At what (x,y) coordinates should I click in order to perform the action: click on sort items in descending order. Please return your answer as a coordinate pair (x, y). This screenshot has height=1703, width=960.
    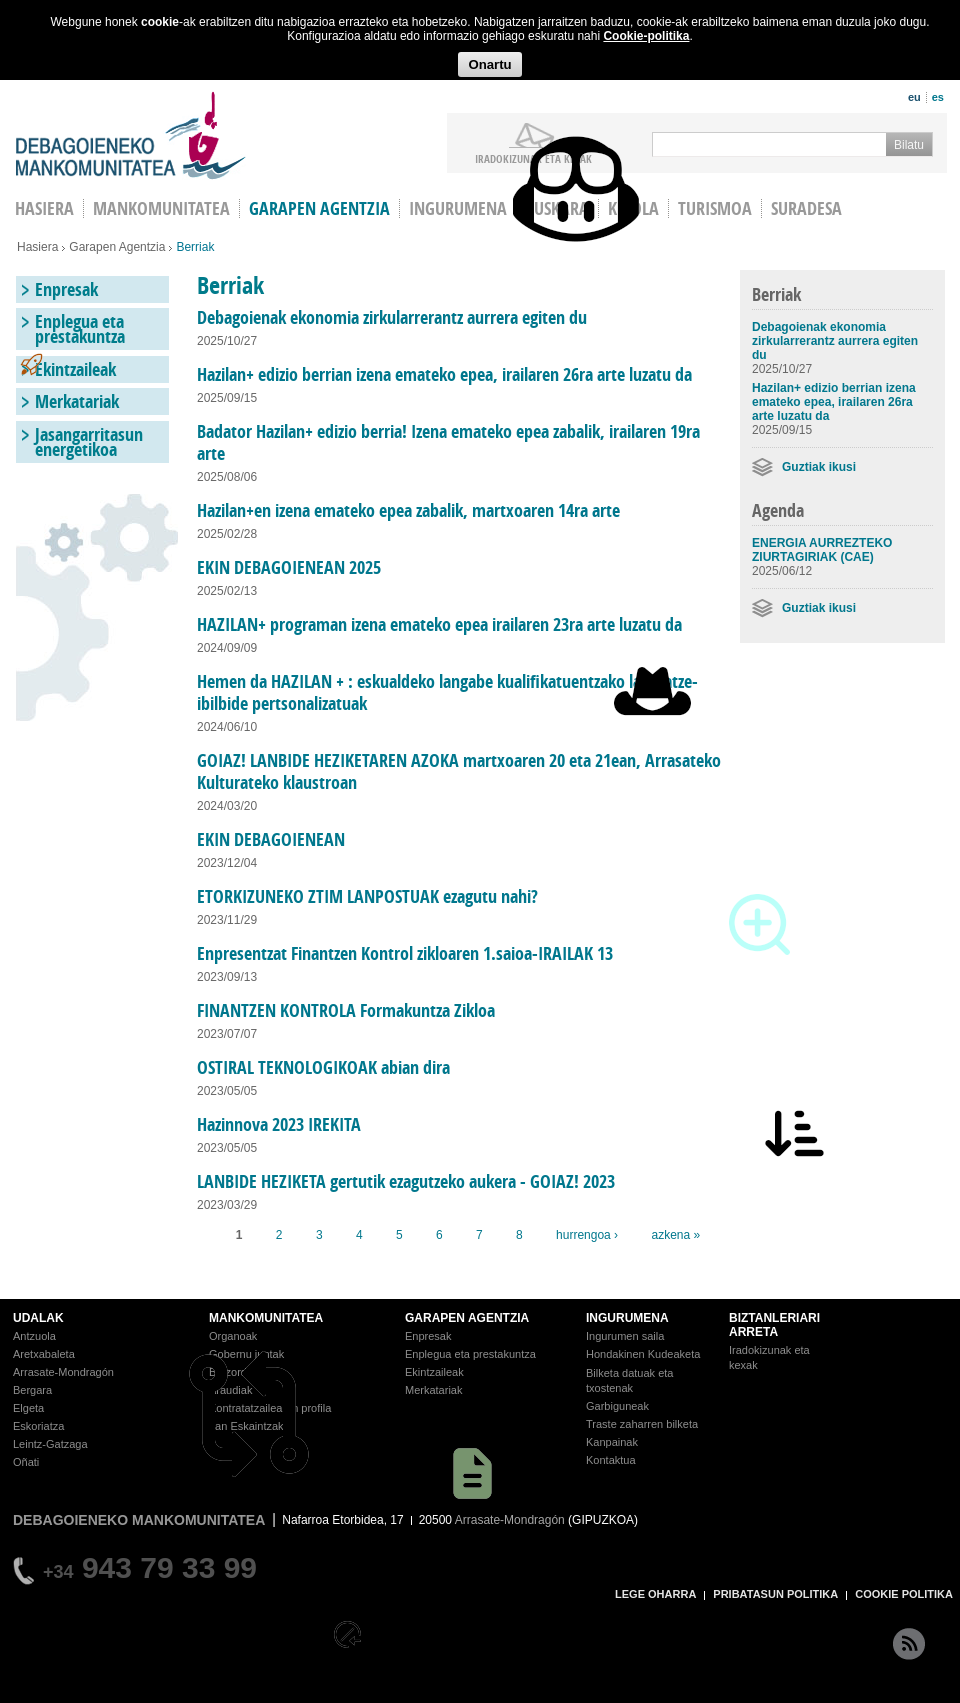
    Looking at the image, I should click on (794, 1133).